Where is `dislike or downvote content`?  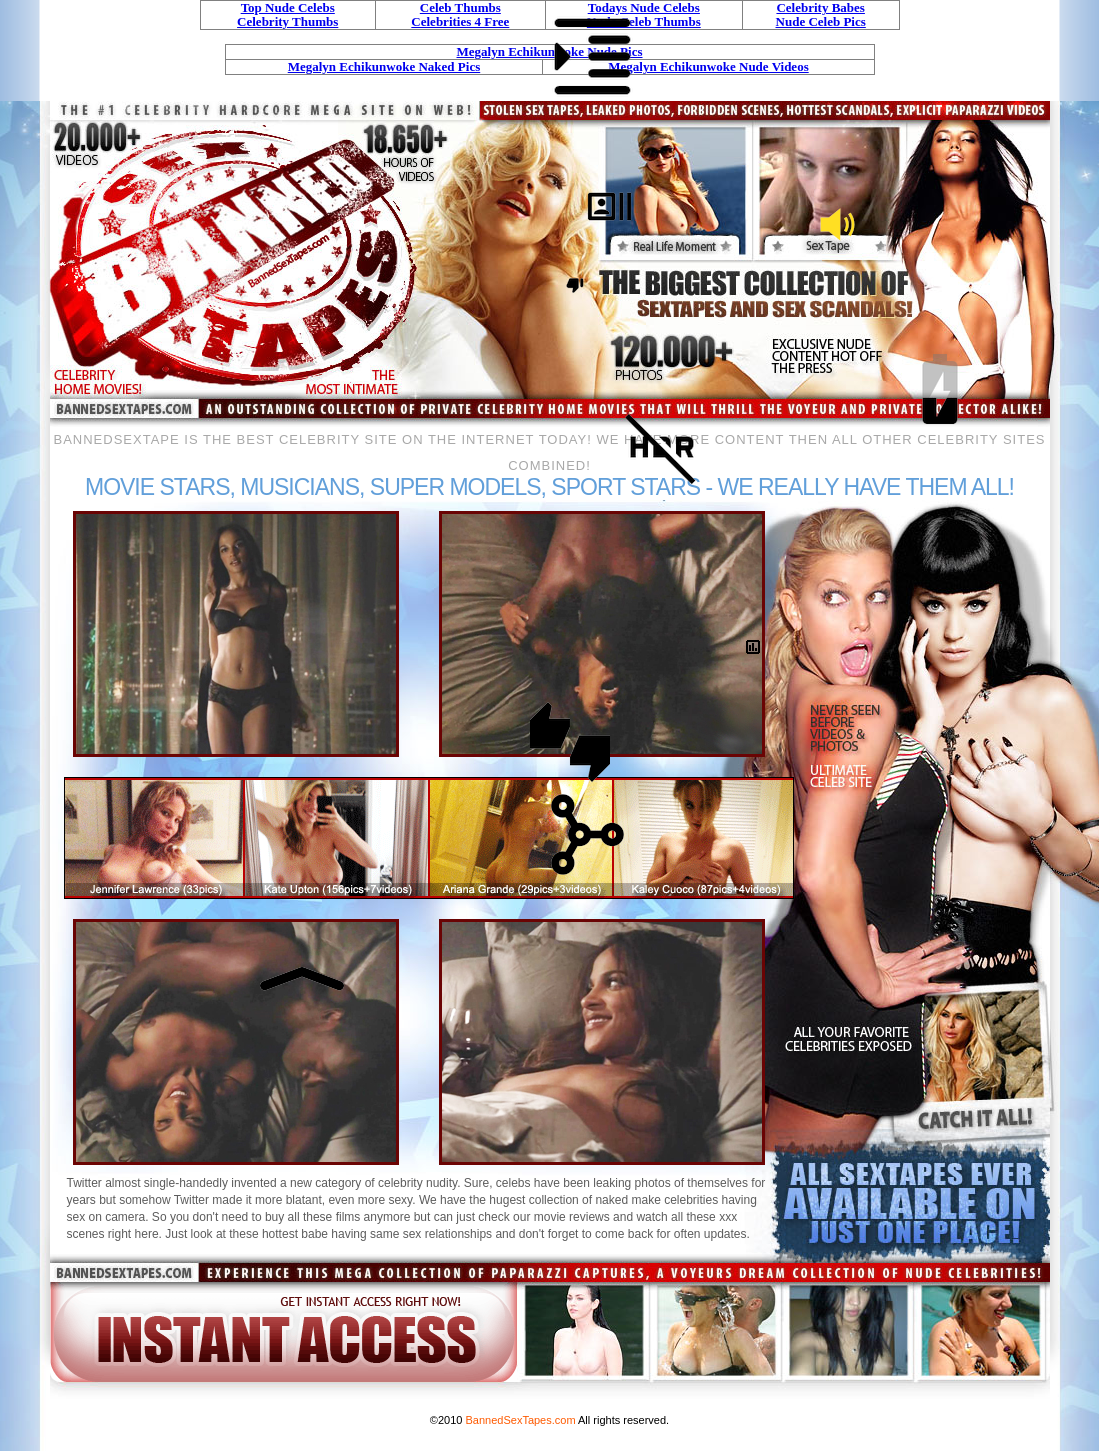 dislike or downvote content is located at coordinates (575, 285).